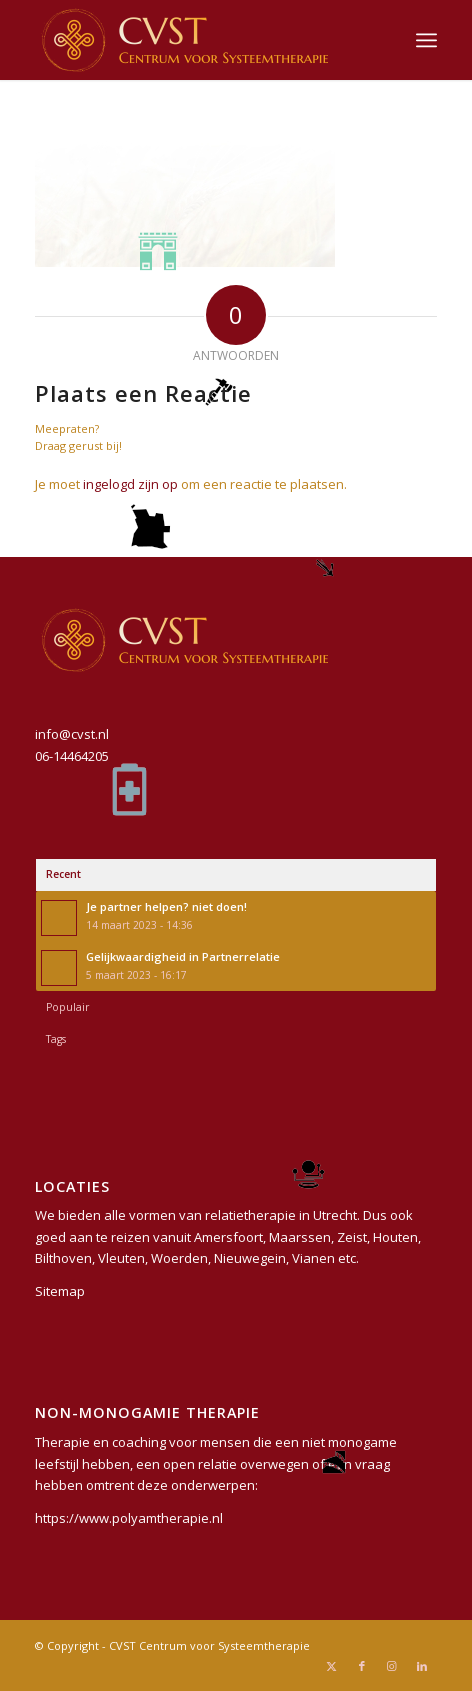  I want to click on view solar system or planetary model, so click(308, 1173).